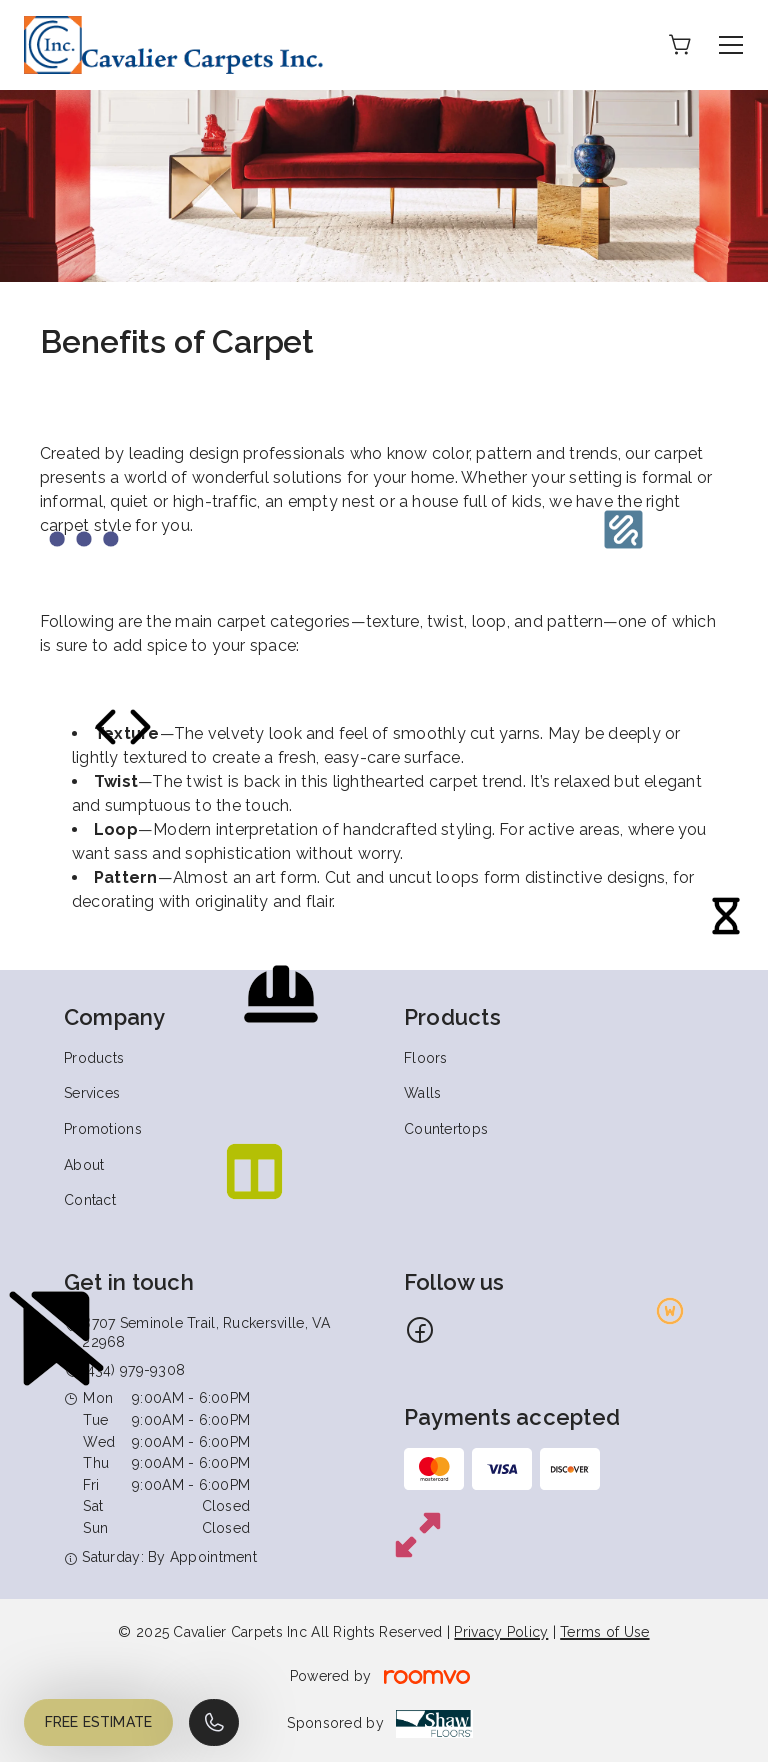 Image resolution: width=768 pixels, height=1762 pixels. Describe the element at coordinates (623, 529) in the screenshot. I see `access freehand drawing or annotation tools` at that location.